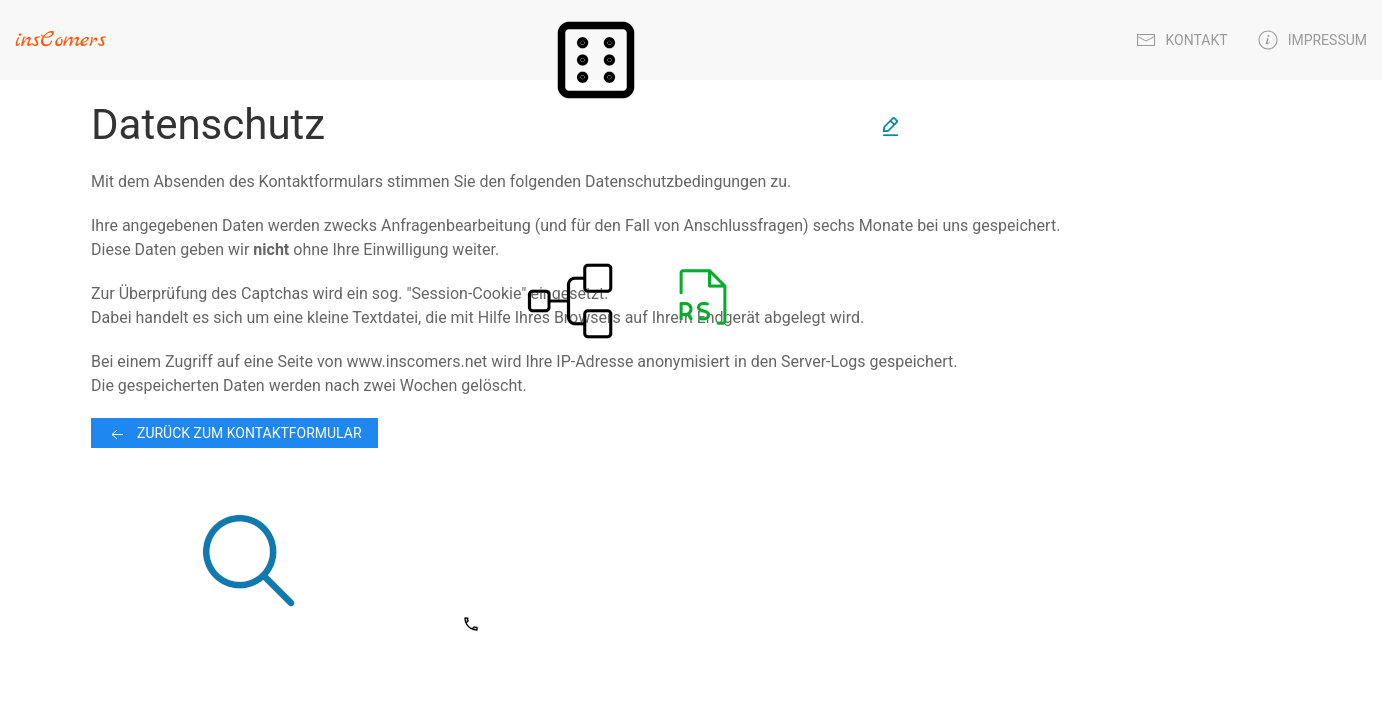  Describe the element at coordinates (703, 297) in the screenshot. I see `a Rust source code file` at that location.